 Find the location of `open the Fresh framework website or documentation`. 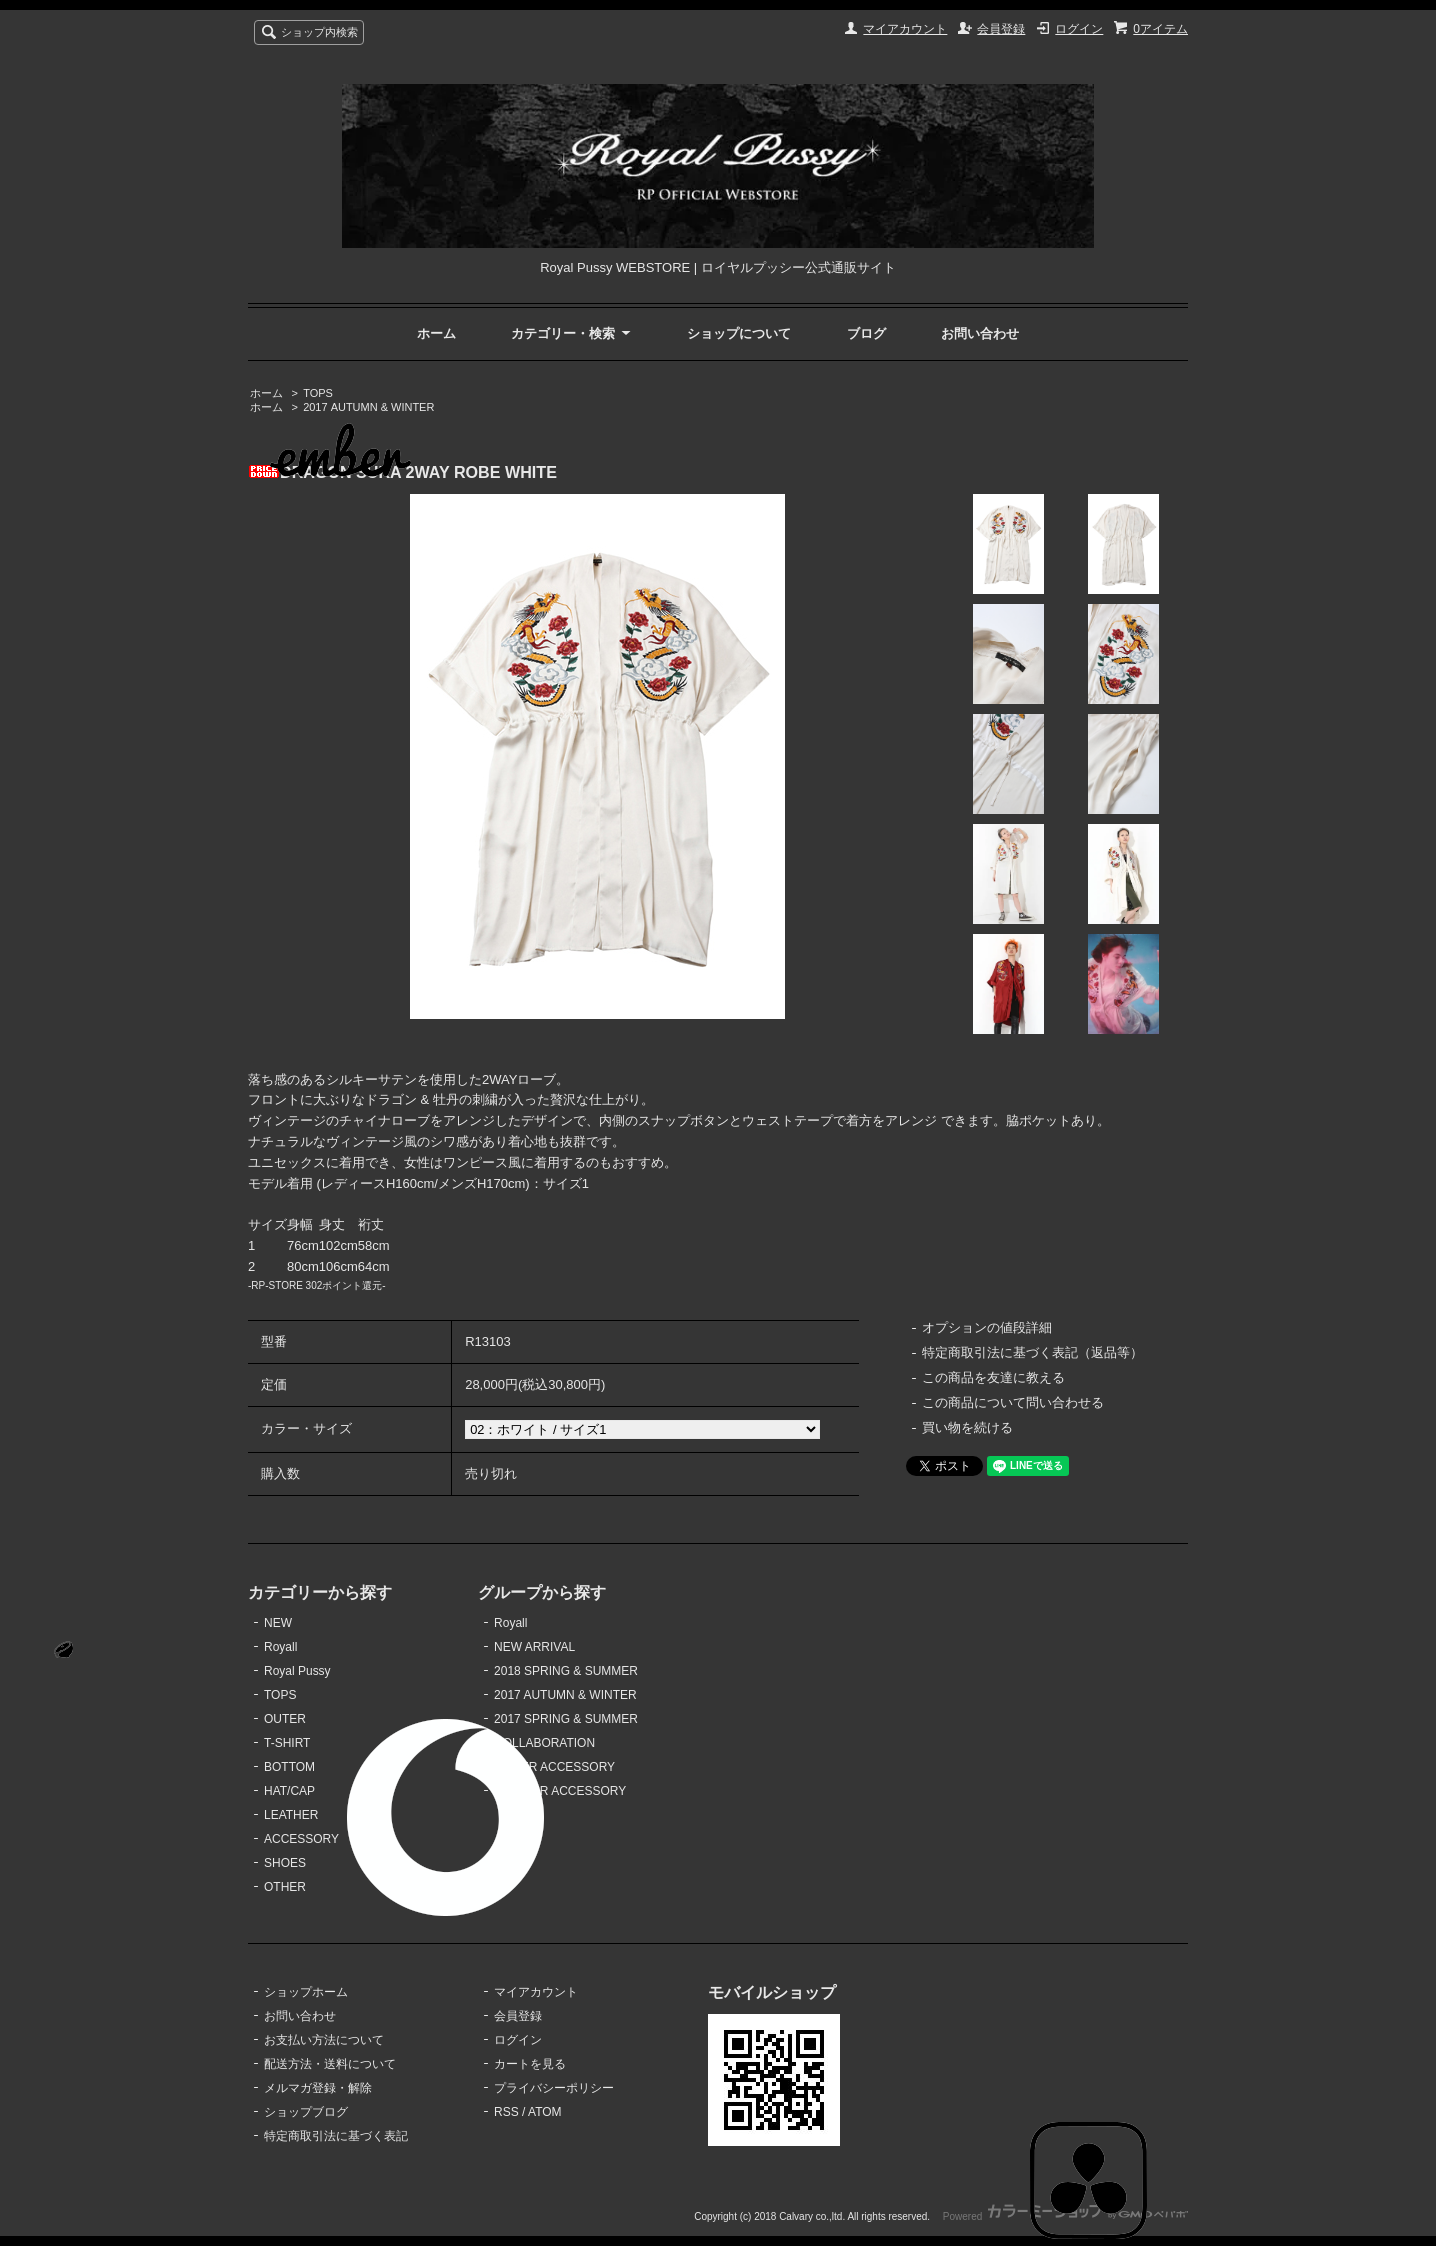

open the Fresh framework website or documentation is located at coordinates (63, 1649).